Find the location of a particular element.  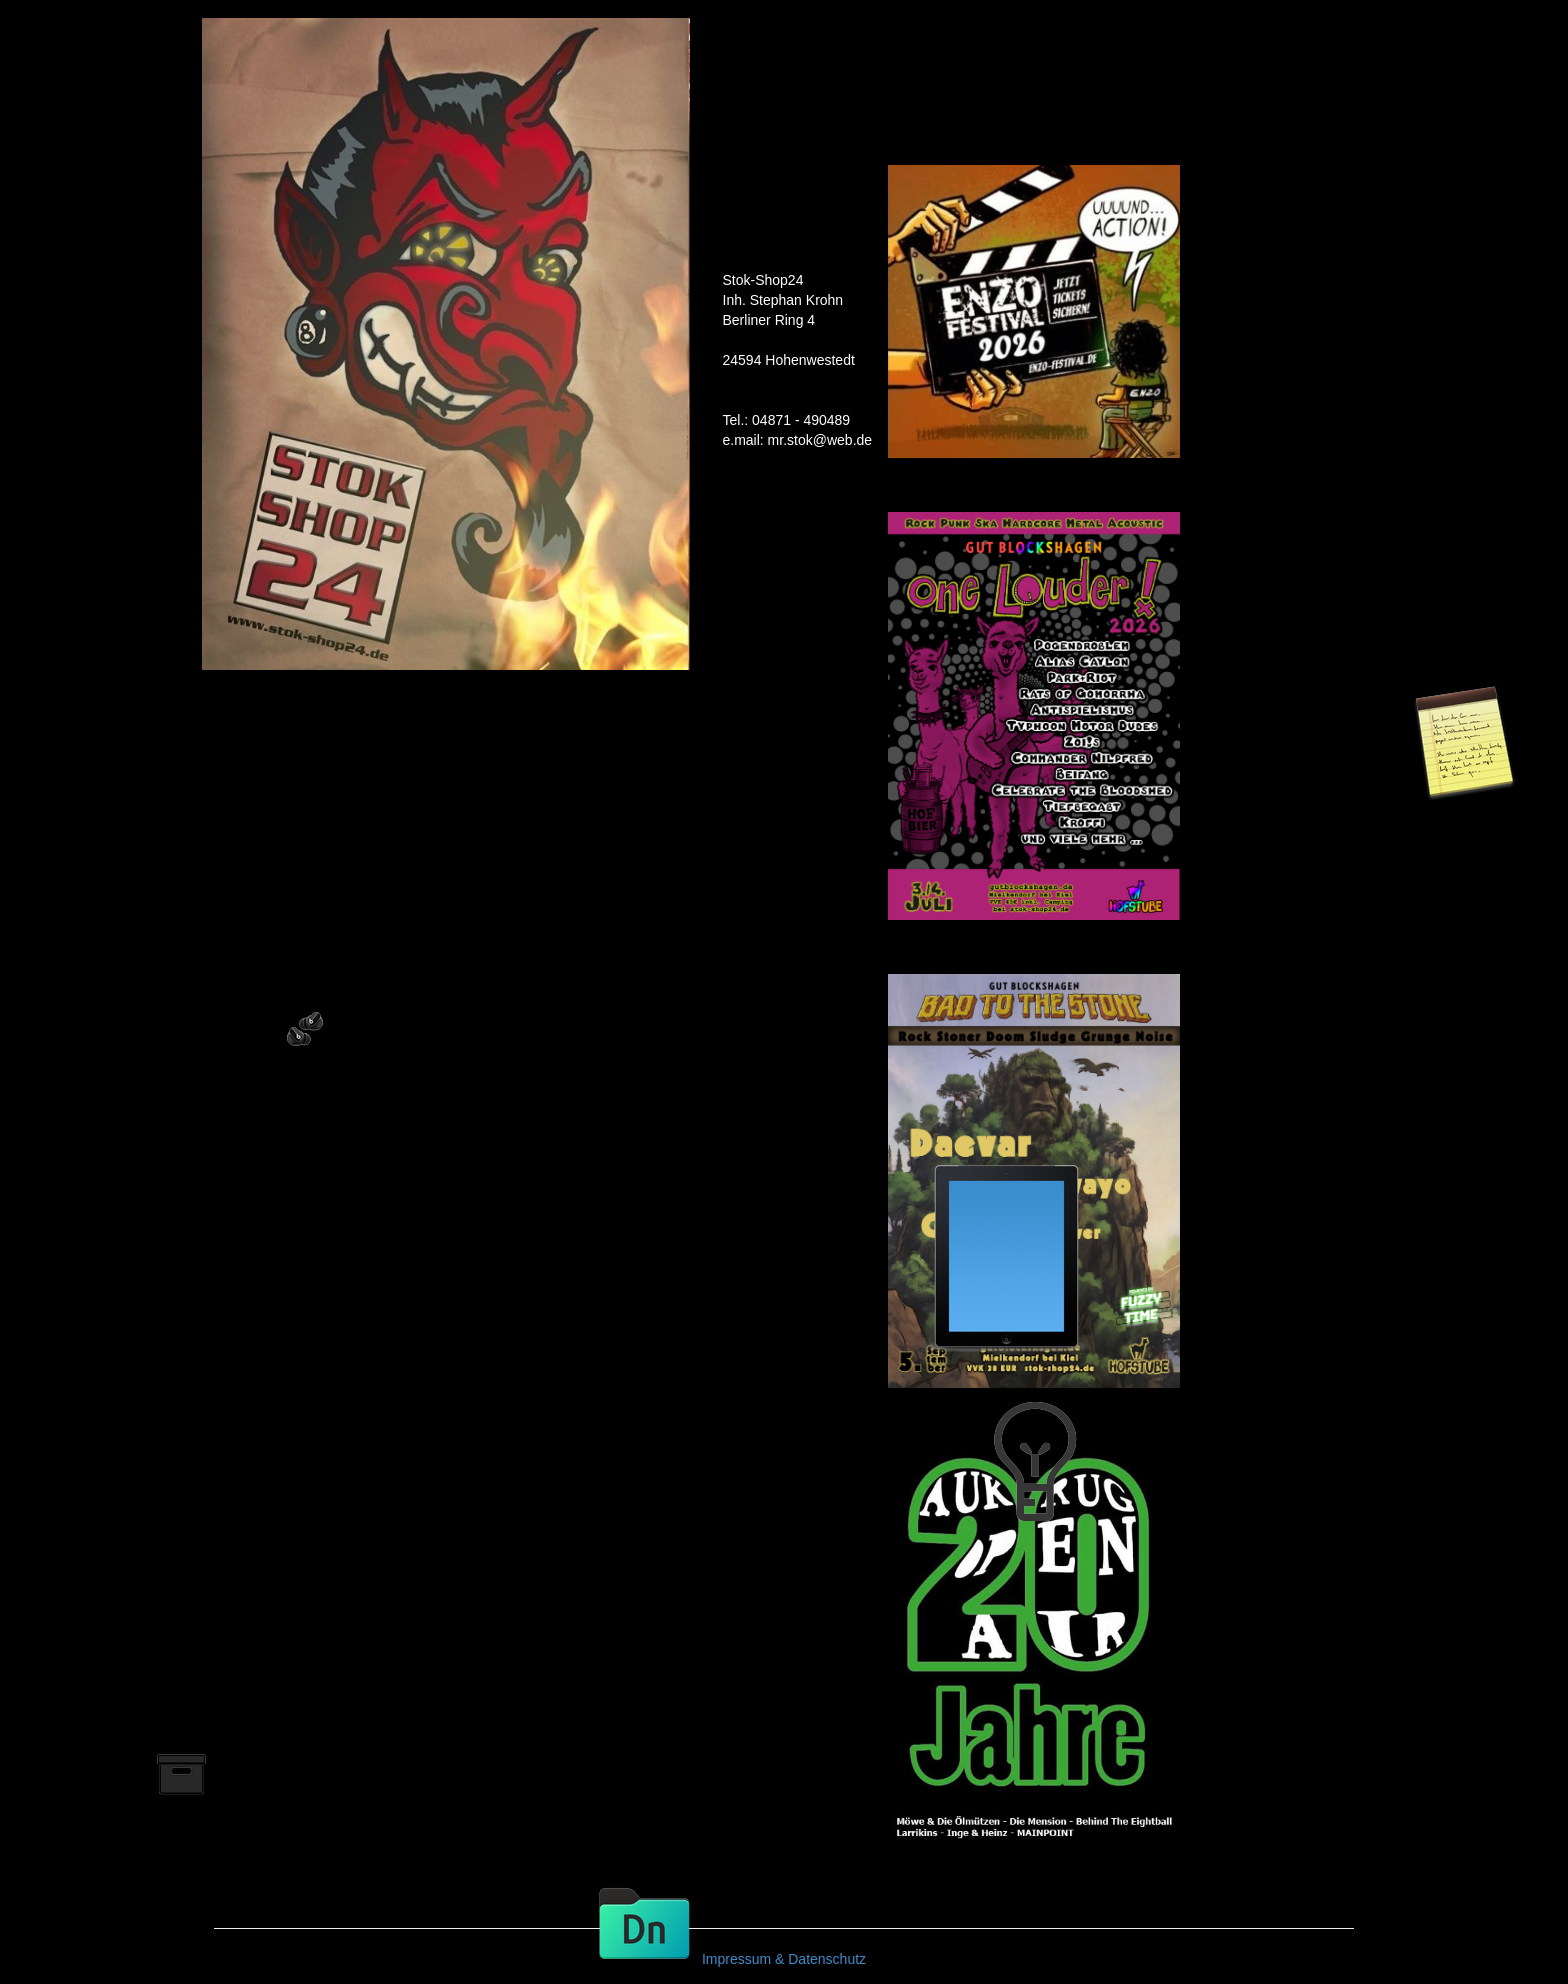

view archived emails is located at coordinates (181, 1773).